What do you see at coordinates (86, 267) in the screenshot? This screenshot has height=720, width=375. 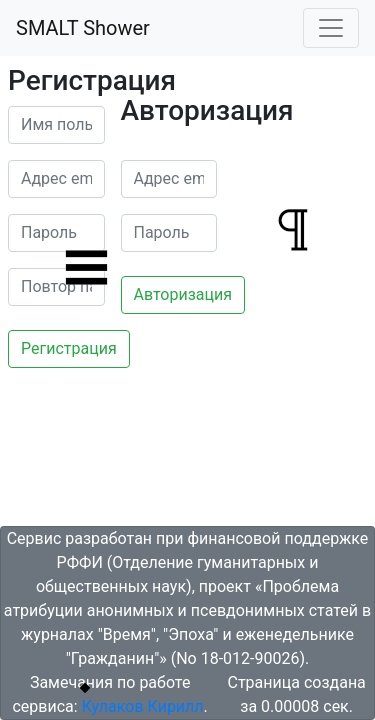 I see `open navigation menu` at bounding box center [86, 267].